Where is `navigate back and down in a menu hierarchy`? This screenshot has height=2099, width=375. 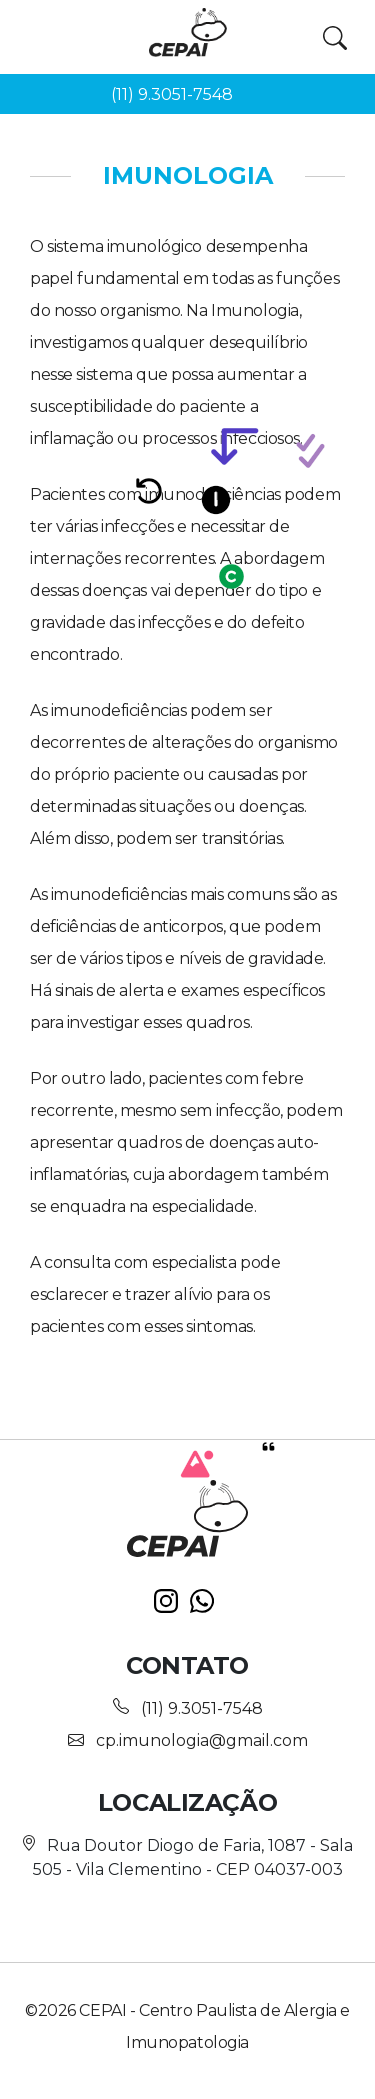 navigate back and down in a menu hierarchy is located at coordinates (233, 443).